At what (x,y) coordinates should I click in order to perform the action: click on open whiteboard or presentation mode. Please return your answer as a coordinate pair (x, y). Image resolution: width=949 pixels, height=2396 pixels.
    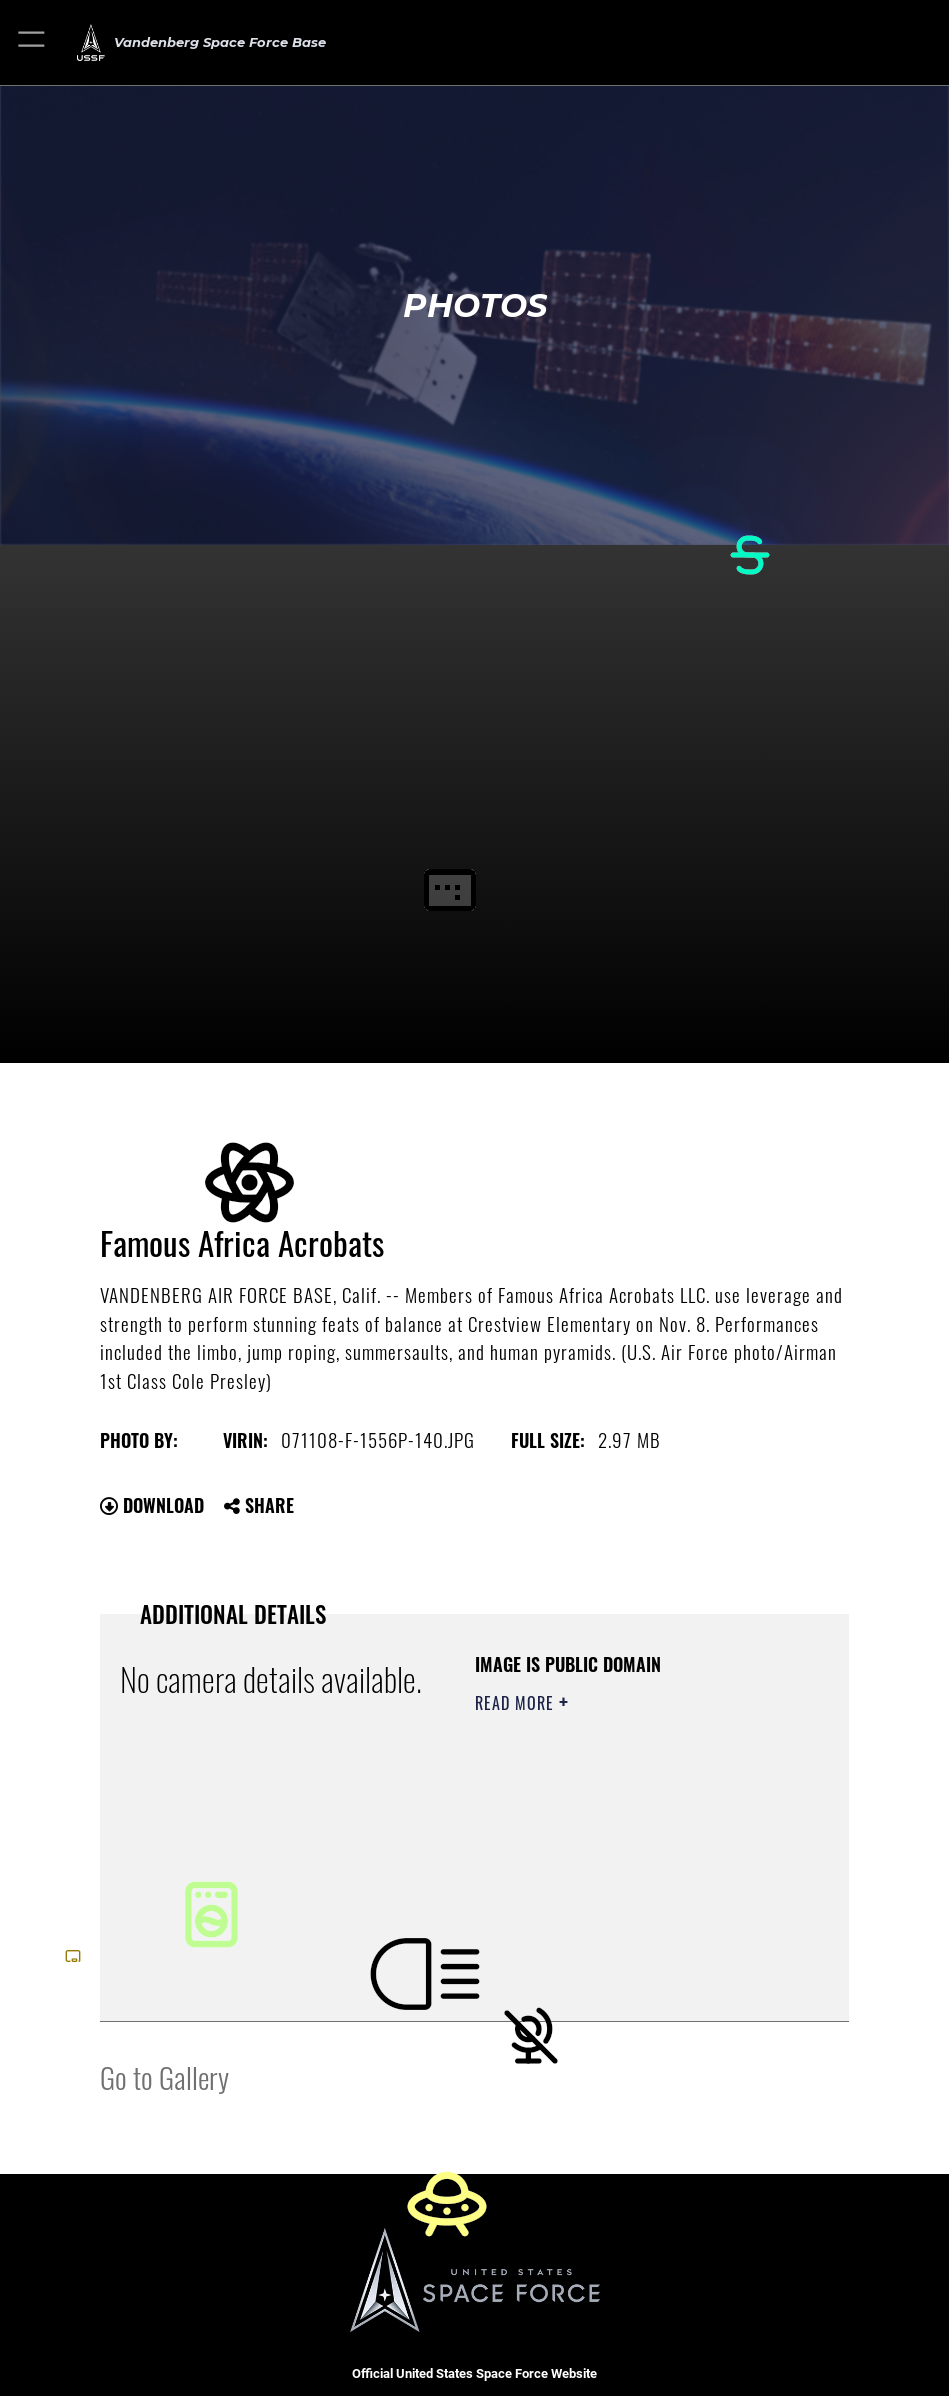
    Looking at the image, I should click on (73, 1956).